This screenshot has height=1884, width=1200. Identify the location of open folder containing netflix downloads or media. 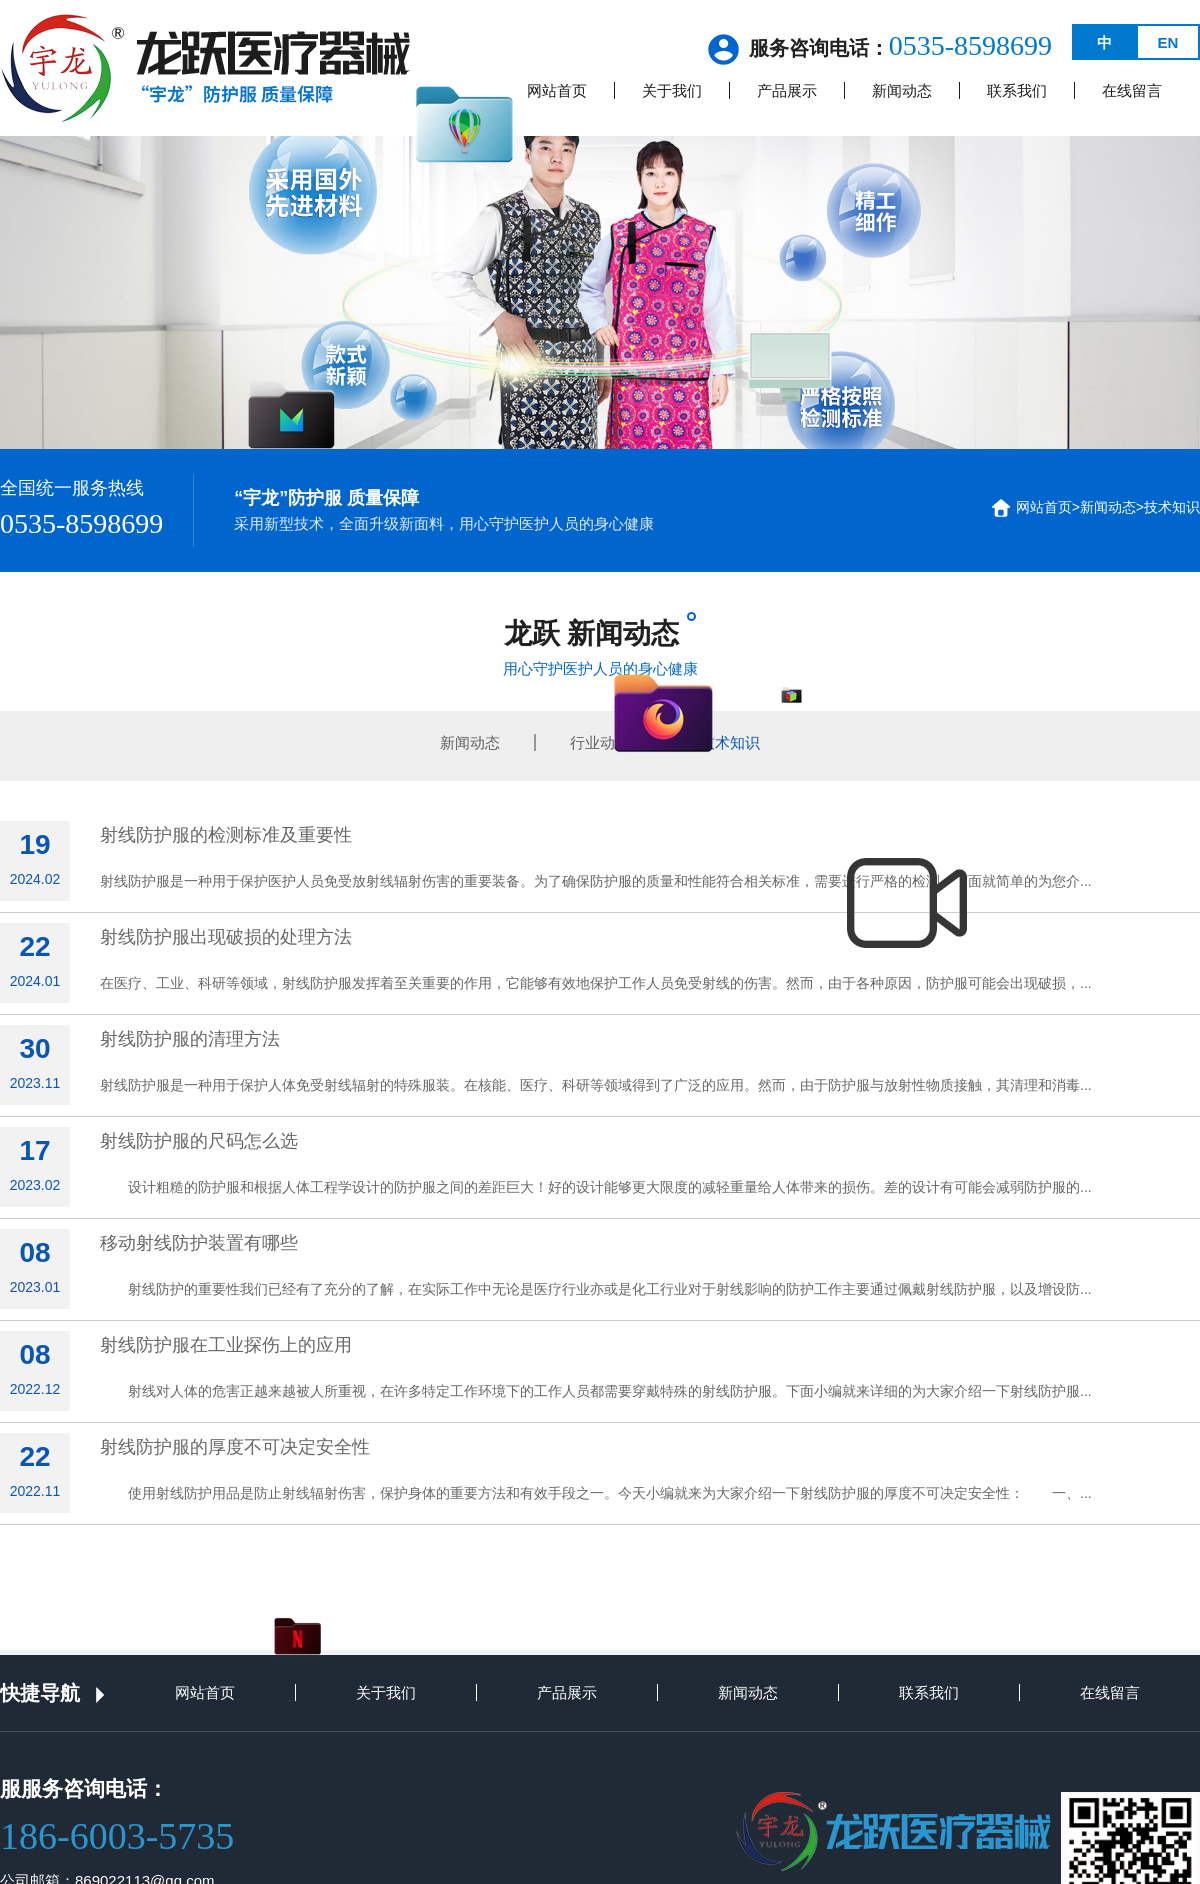
(297, 1637).